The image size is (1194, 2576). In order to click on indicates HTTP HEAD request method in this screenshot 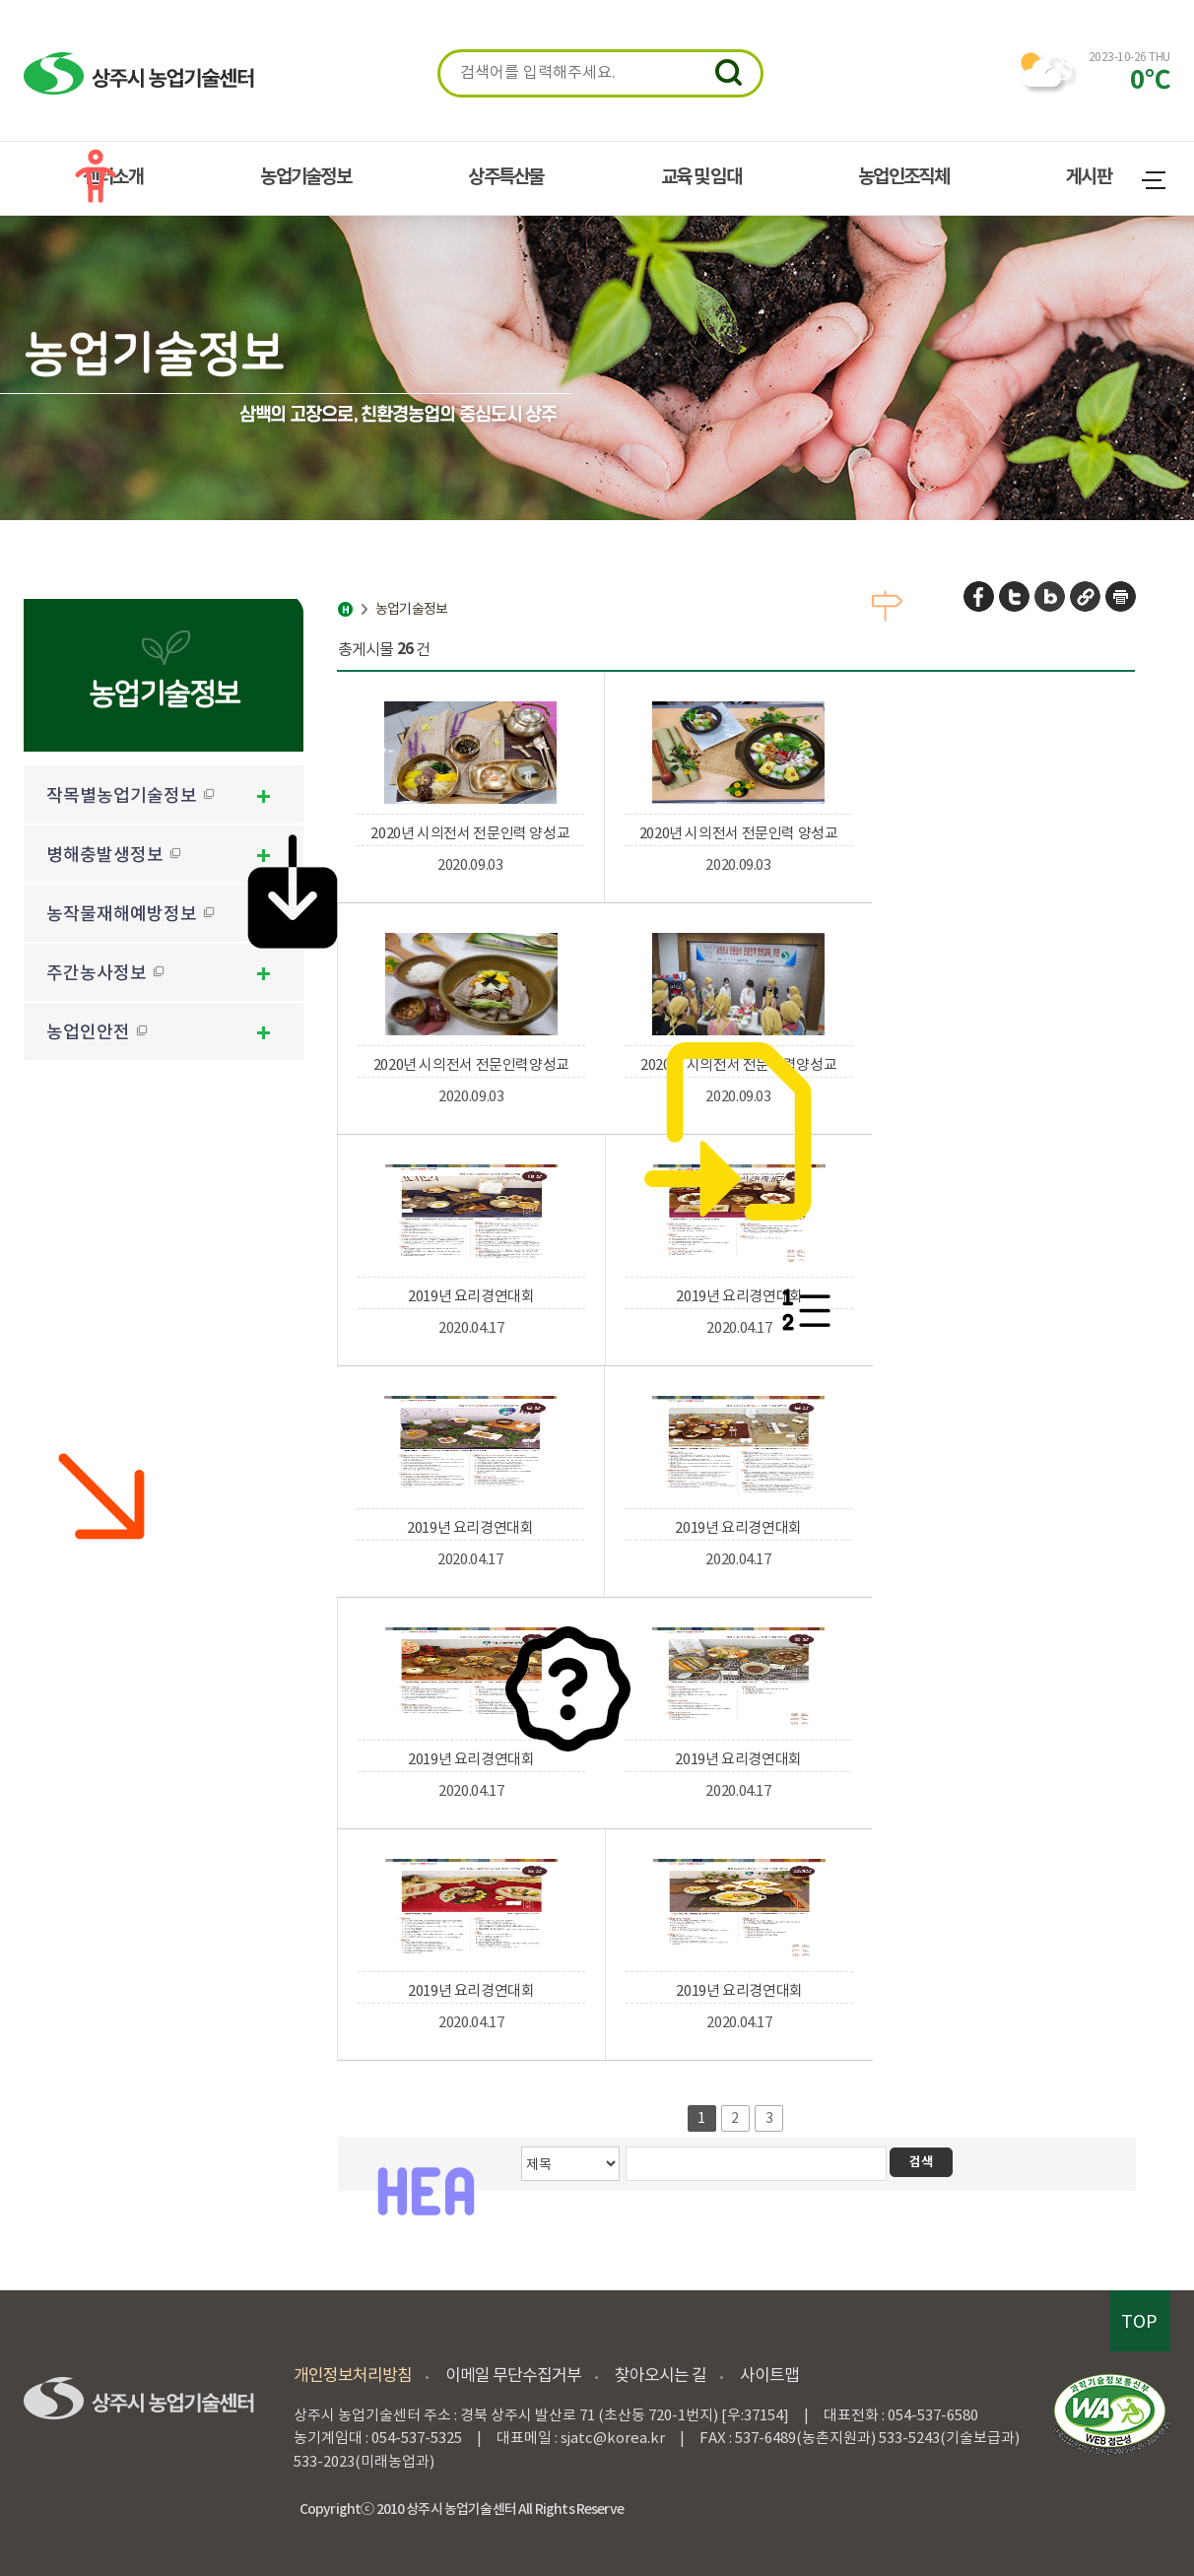, I will do `click(426, 2191)`.